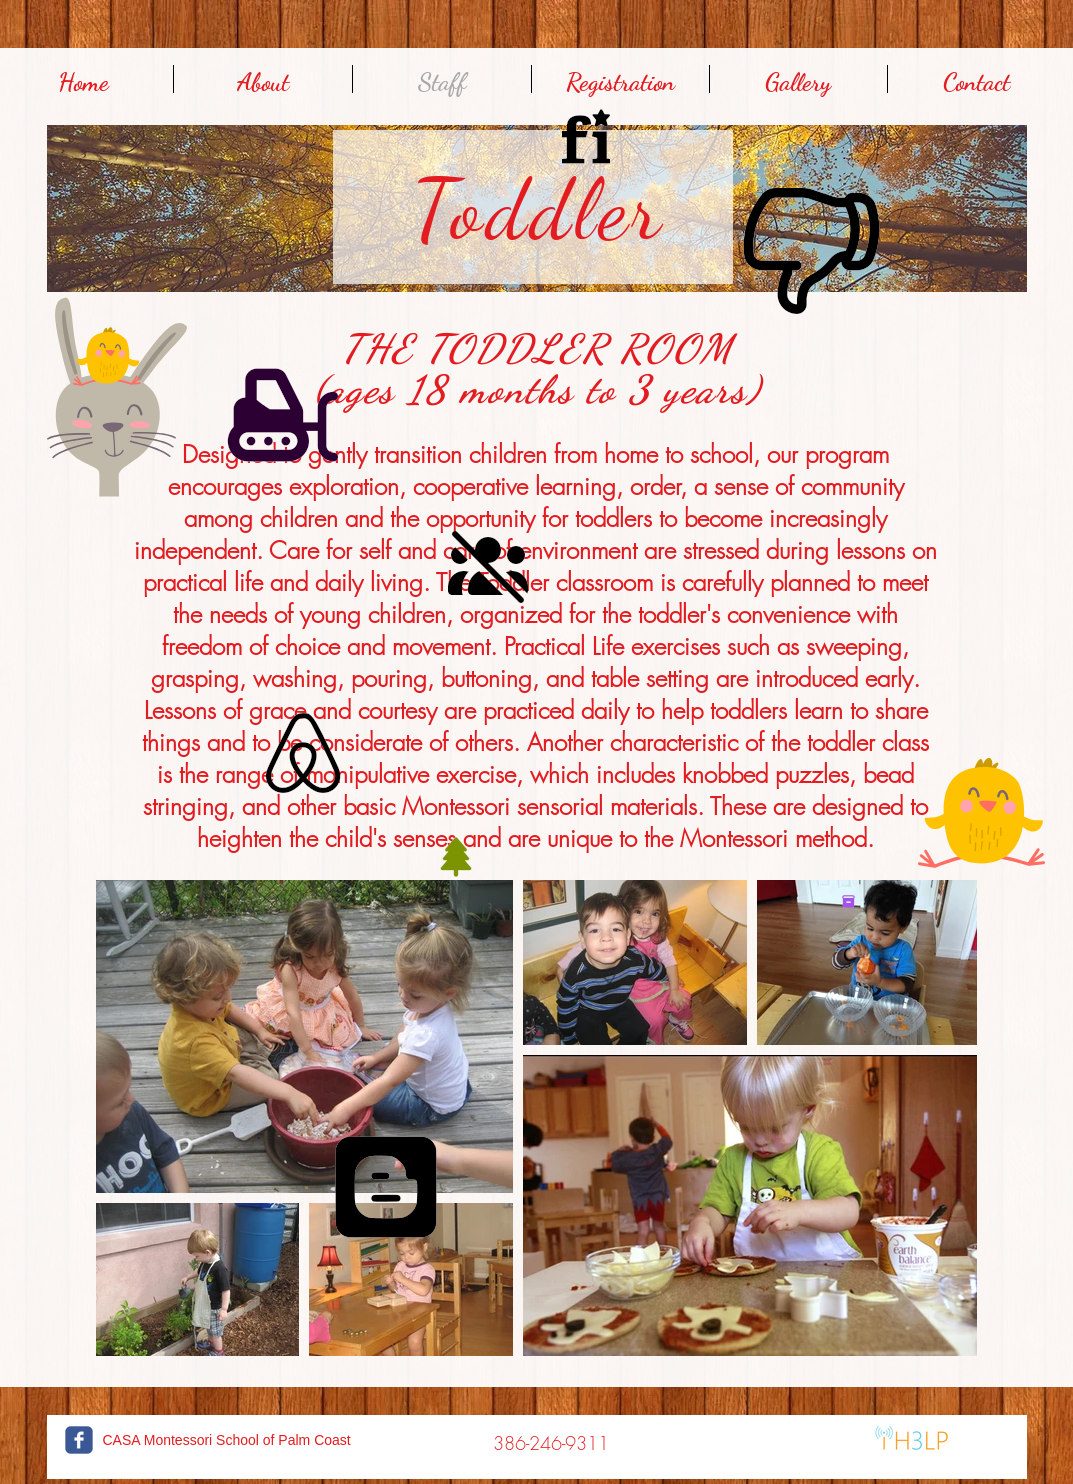 This screenshot has height=1484, width=1073. What do you see at coordinates (848, 901) in the screenshot?
I see `archive selected items` at bounding box center [848, 901].